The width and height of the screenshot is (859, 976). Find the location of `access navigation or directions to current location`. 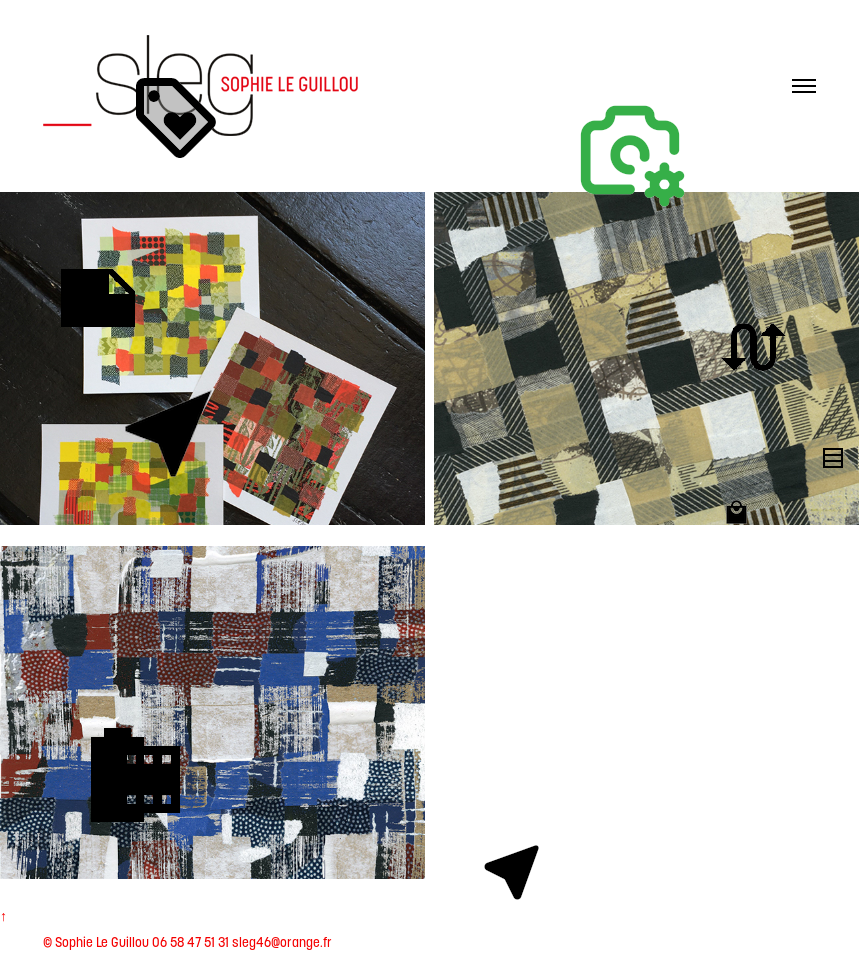

access navigation or directions to current location is located at coordinates (168, 433).